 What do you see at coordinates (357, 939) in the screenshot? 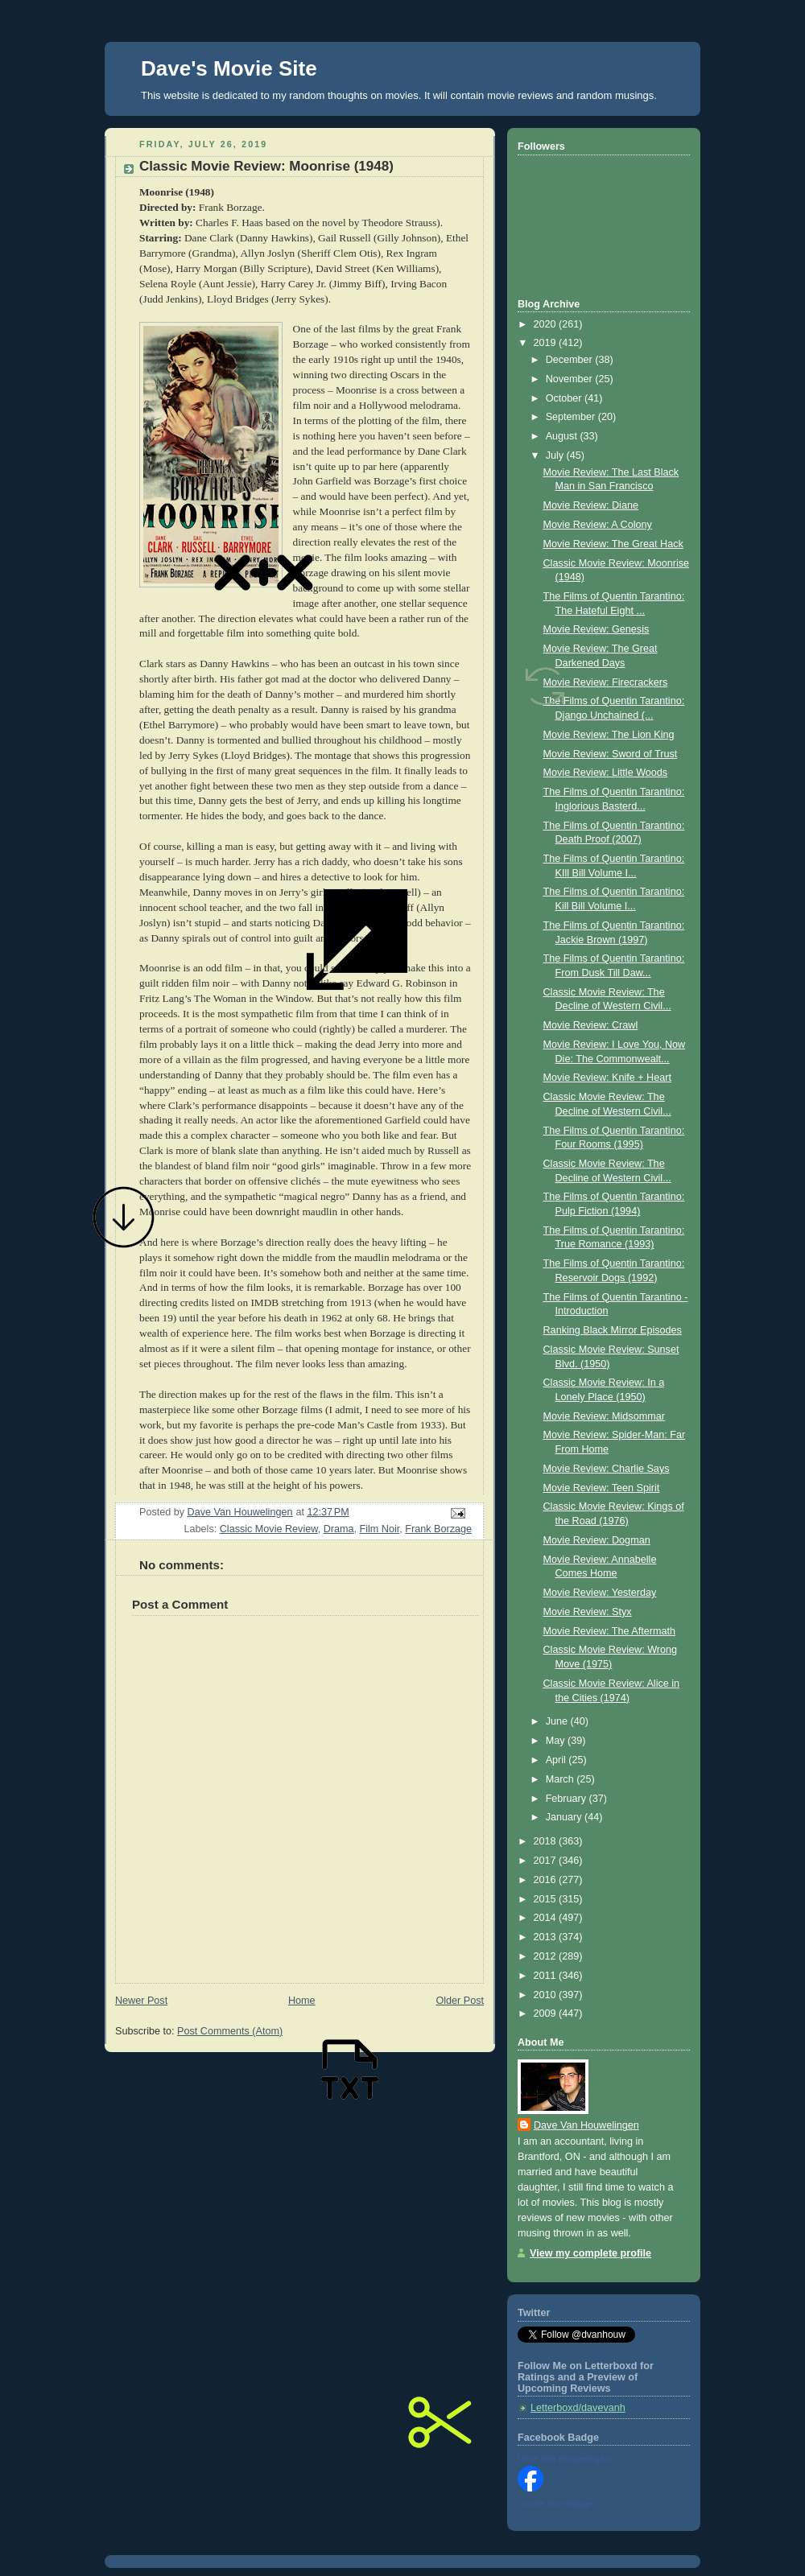
I see `collapse or minimize a panel` at bounding box center [357, 939].